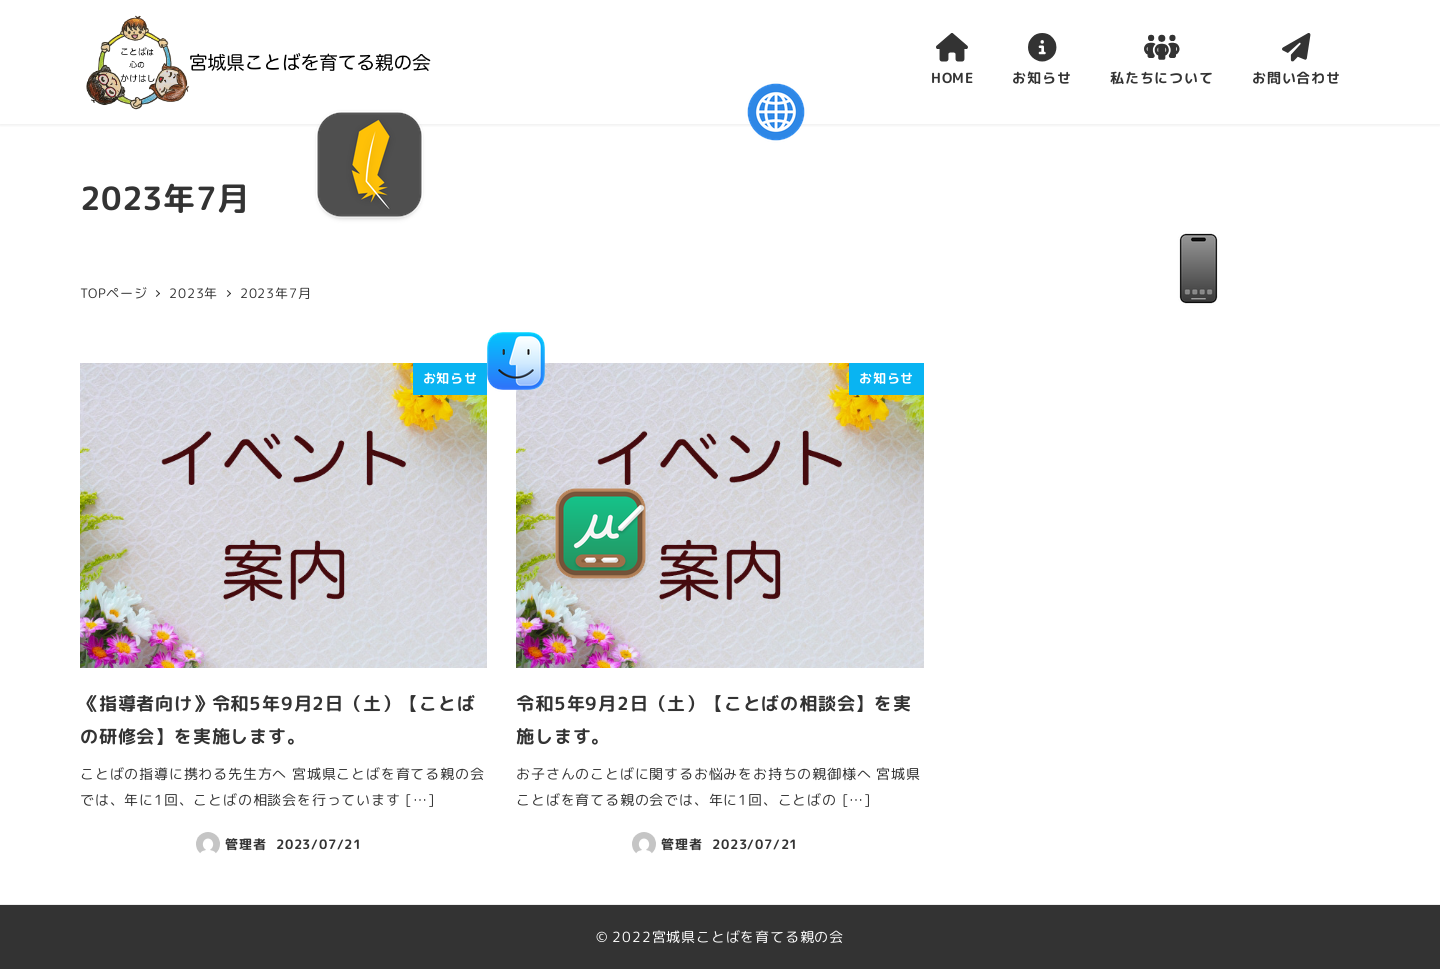 This screenshot has width=1440, height=969. What do you see at coordinates (600, 533) in the screenshot?
I see `open tex-match app for handwriting or symbol recognition` at bounding box center [600, 533].